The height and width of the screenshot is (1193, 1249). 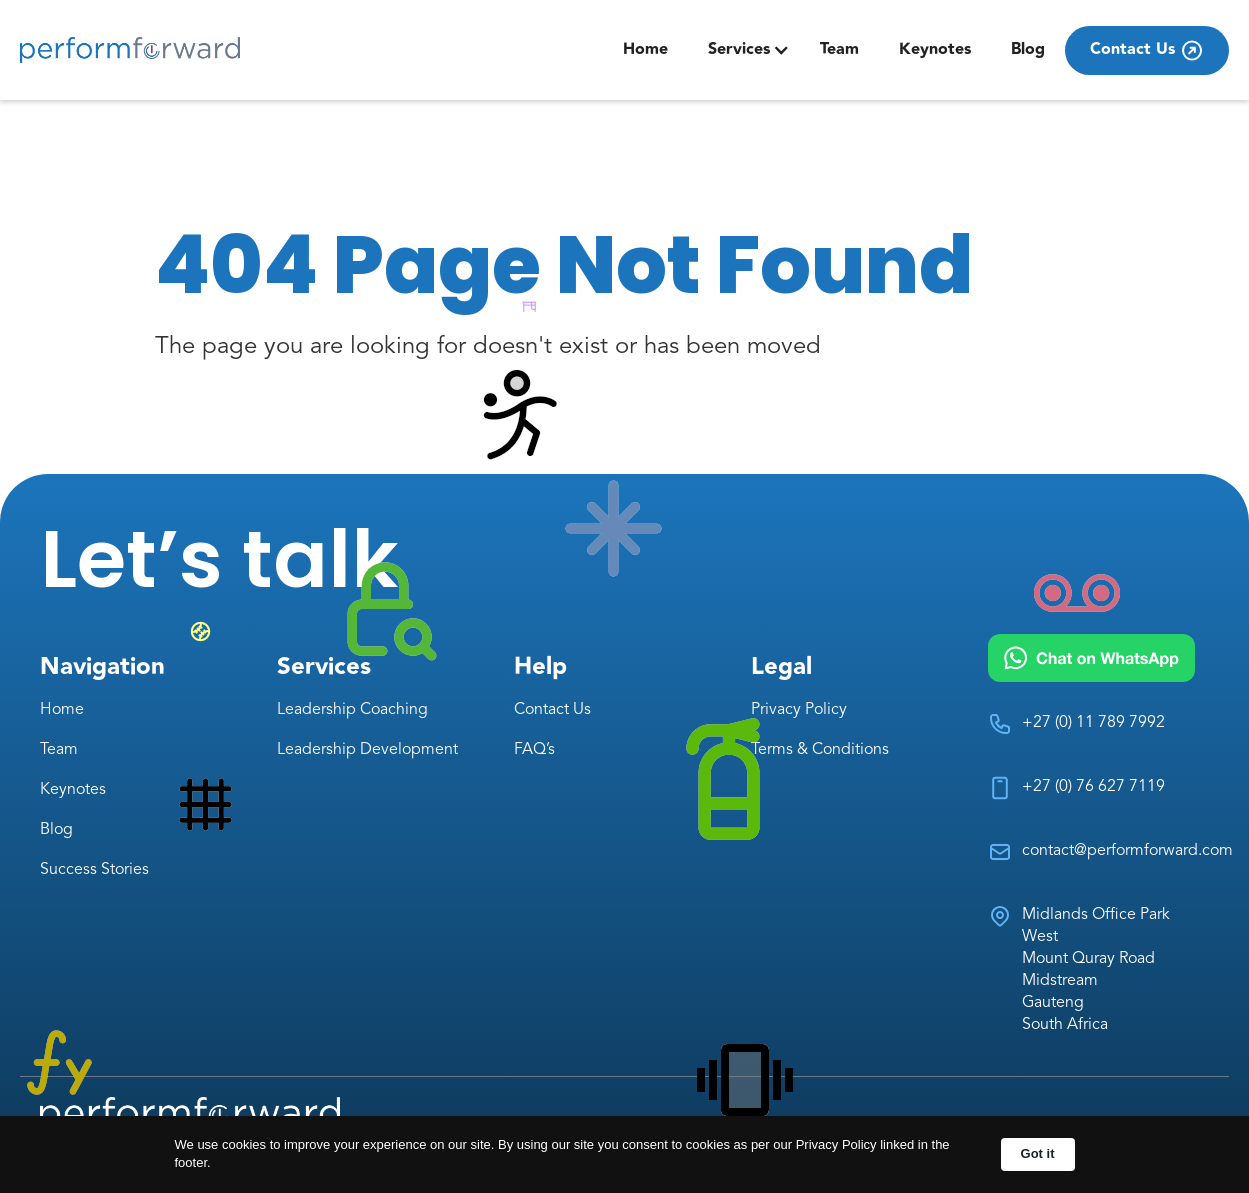 I want to click on set or view your north star goal, so click(x=613, y=528).